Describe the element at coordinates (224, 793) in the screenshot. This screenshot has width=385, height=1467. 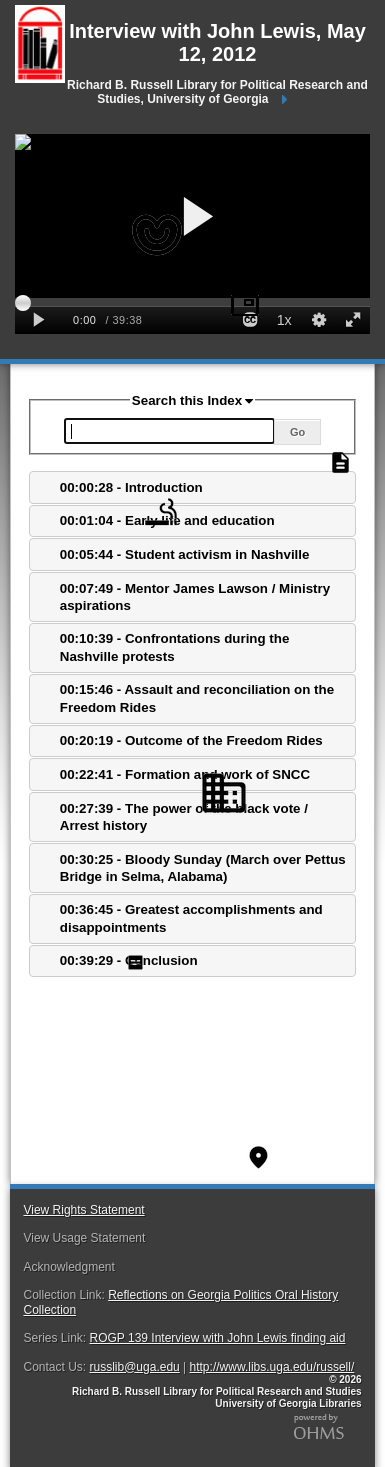
I see `view organization or company details` at that location.